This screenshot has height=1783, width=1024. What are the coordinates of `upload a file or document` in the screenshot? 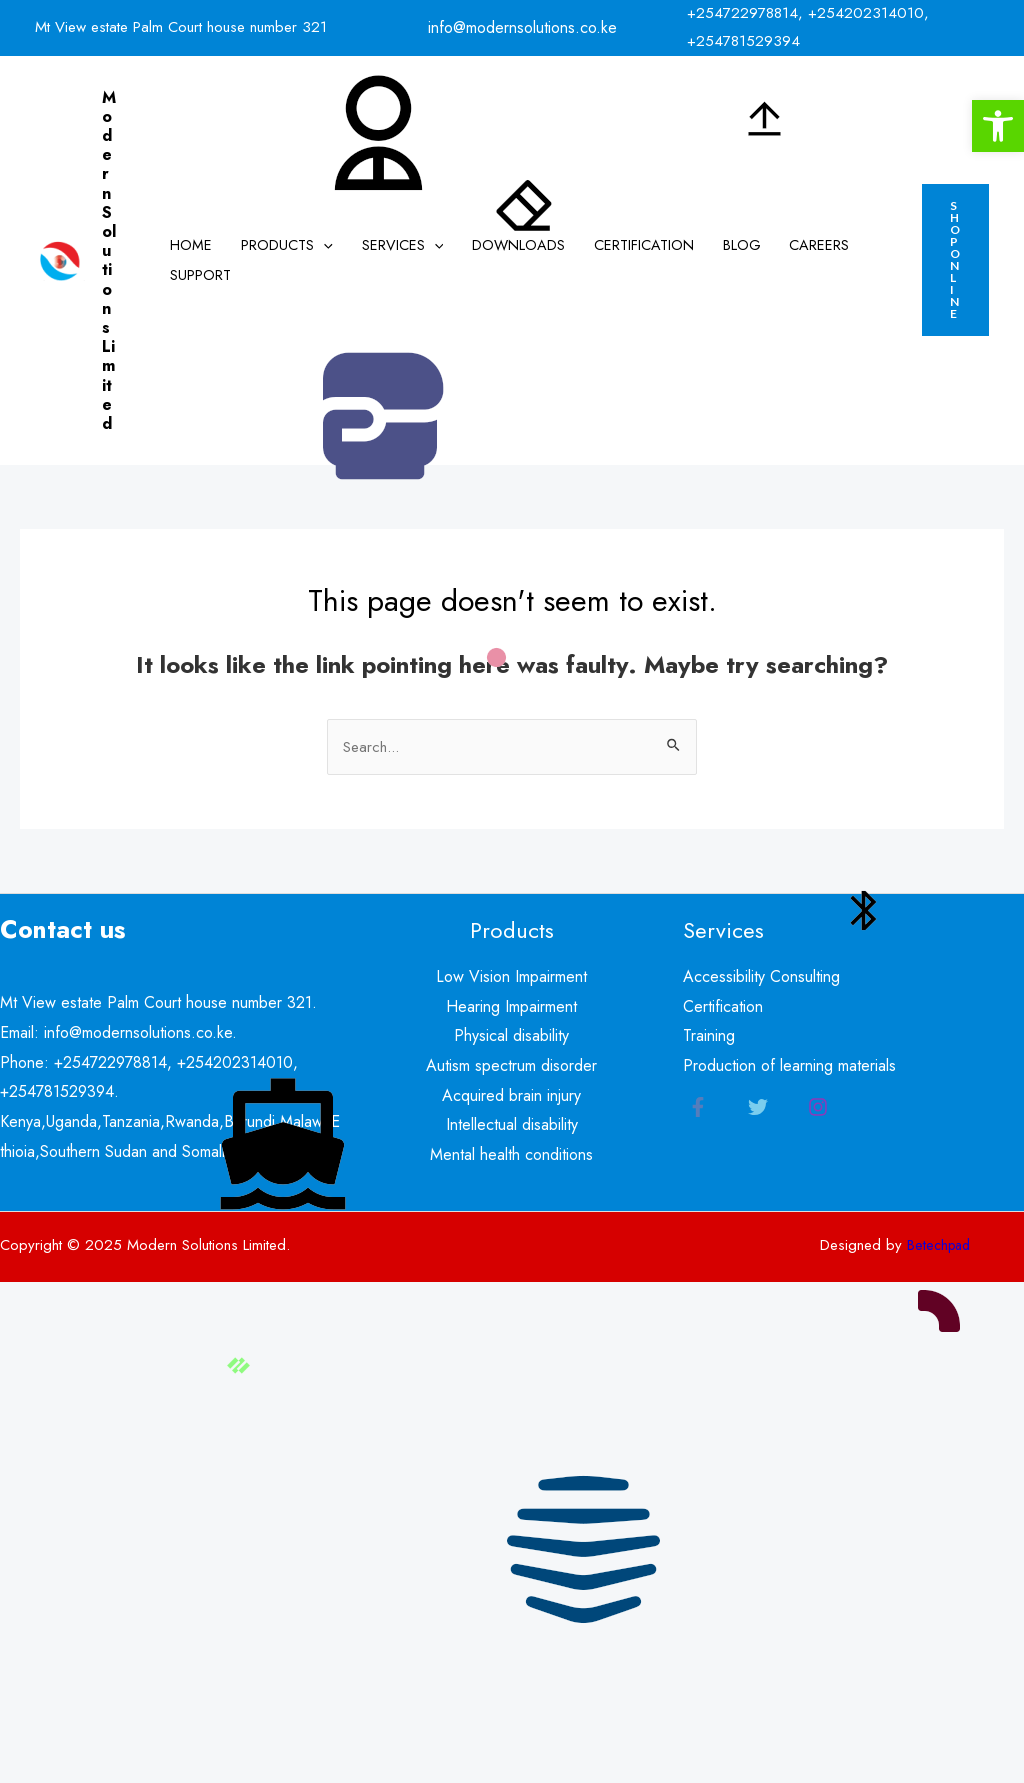 It's located at (764, 119).